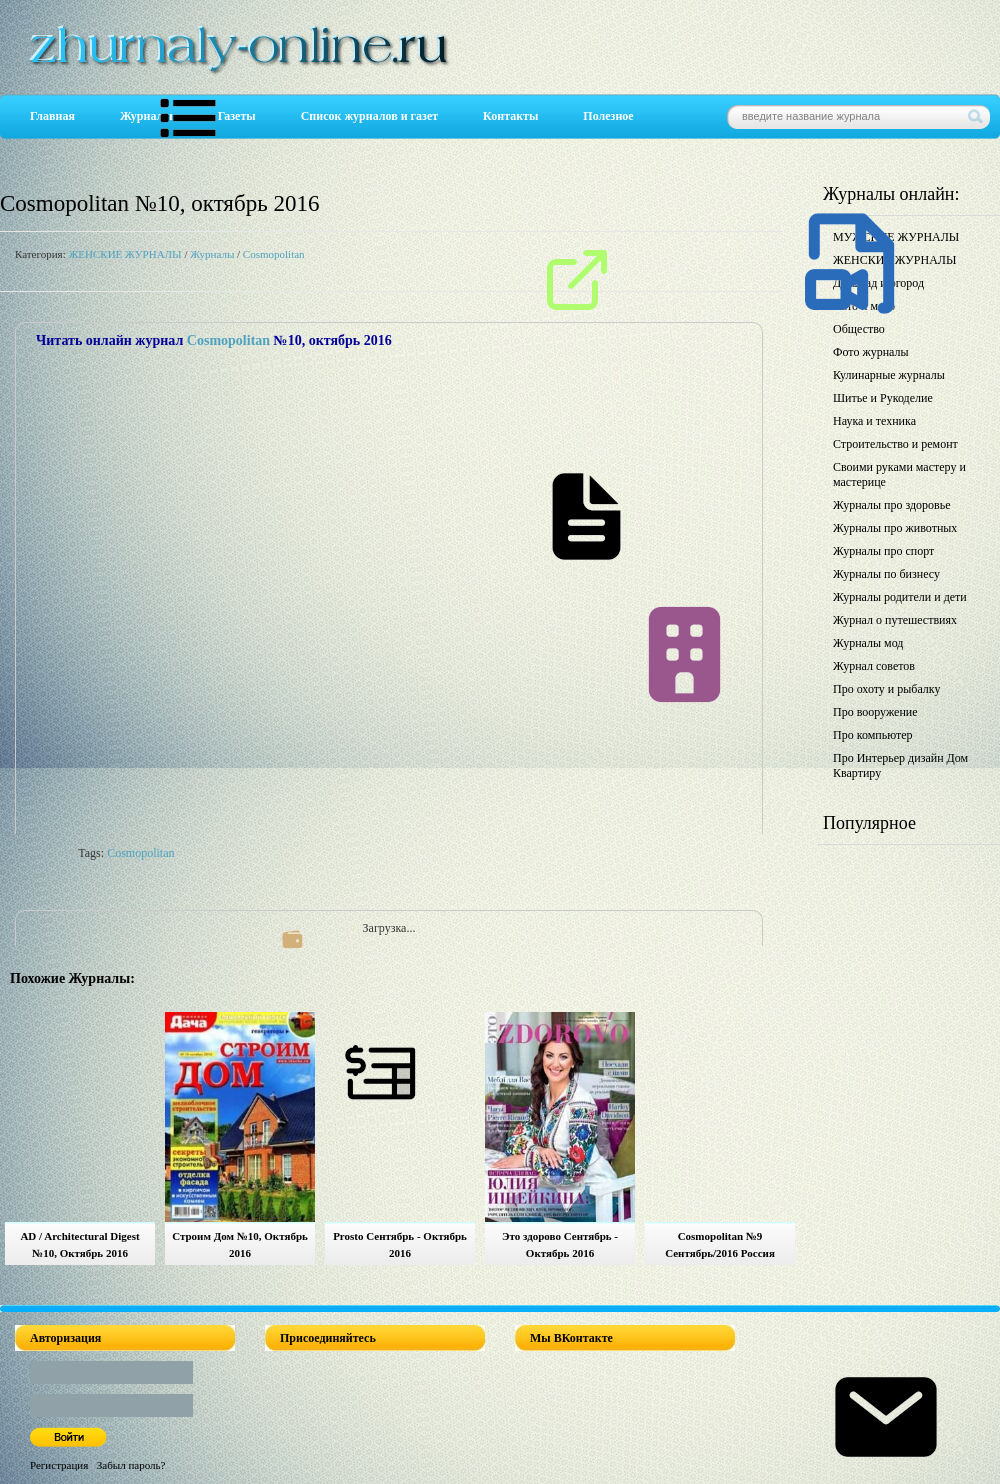  What do you see at coordinates (586, 516) in the screenshot?
I see `view document details` at bounding box center [586, 516].